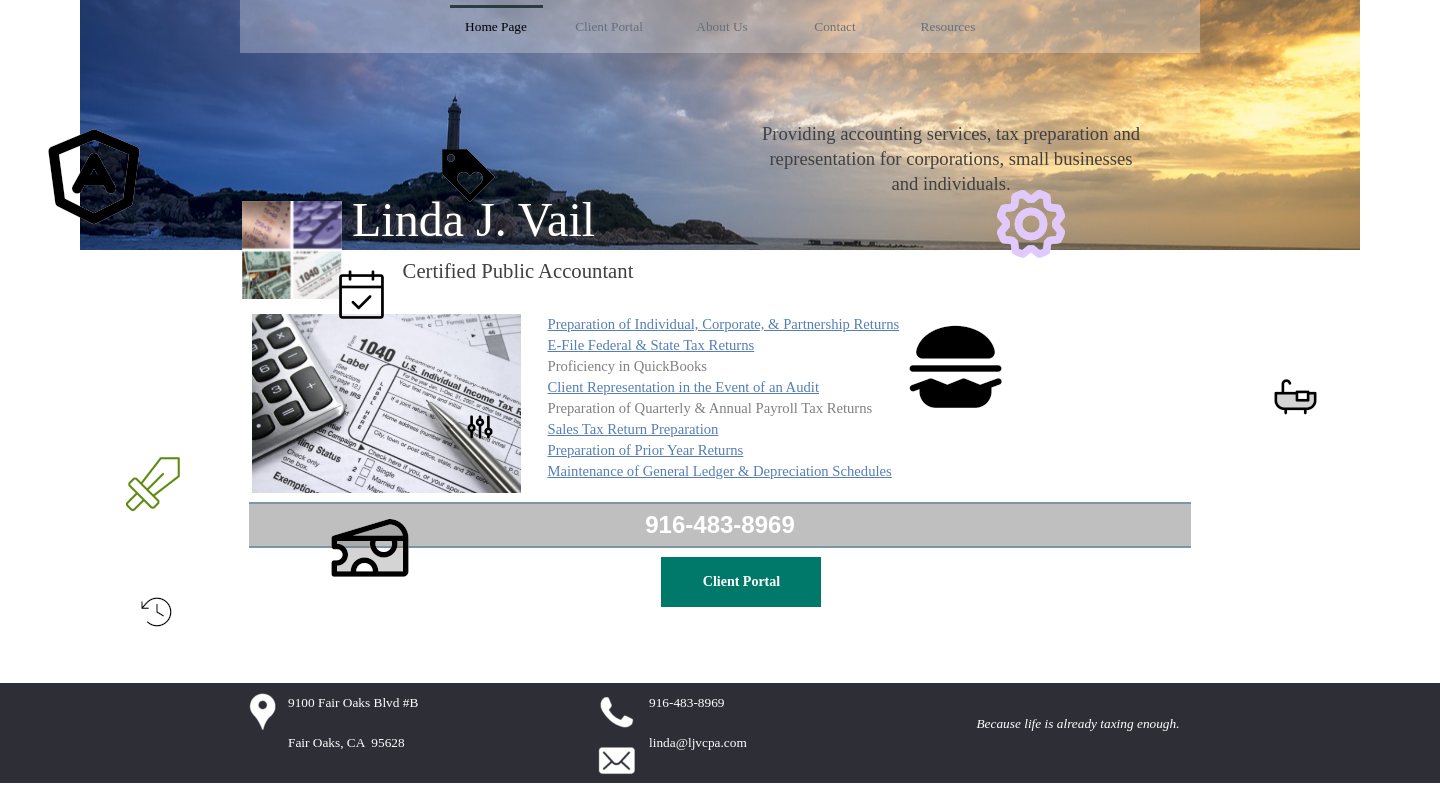  What do you see at coordinates (157, 612) in the screenshot?
I see `view history or recent activity` at bounding box center [157, 612].